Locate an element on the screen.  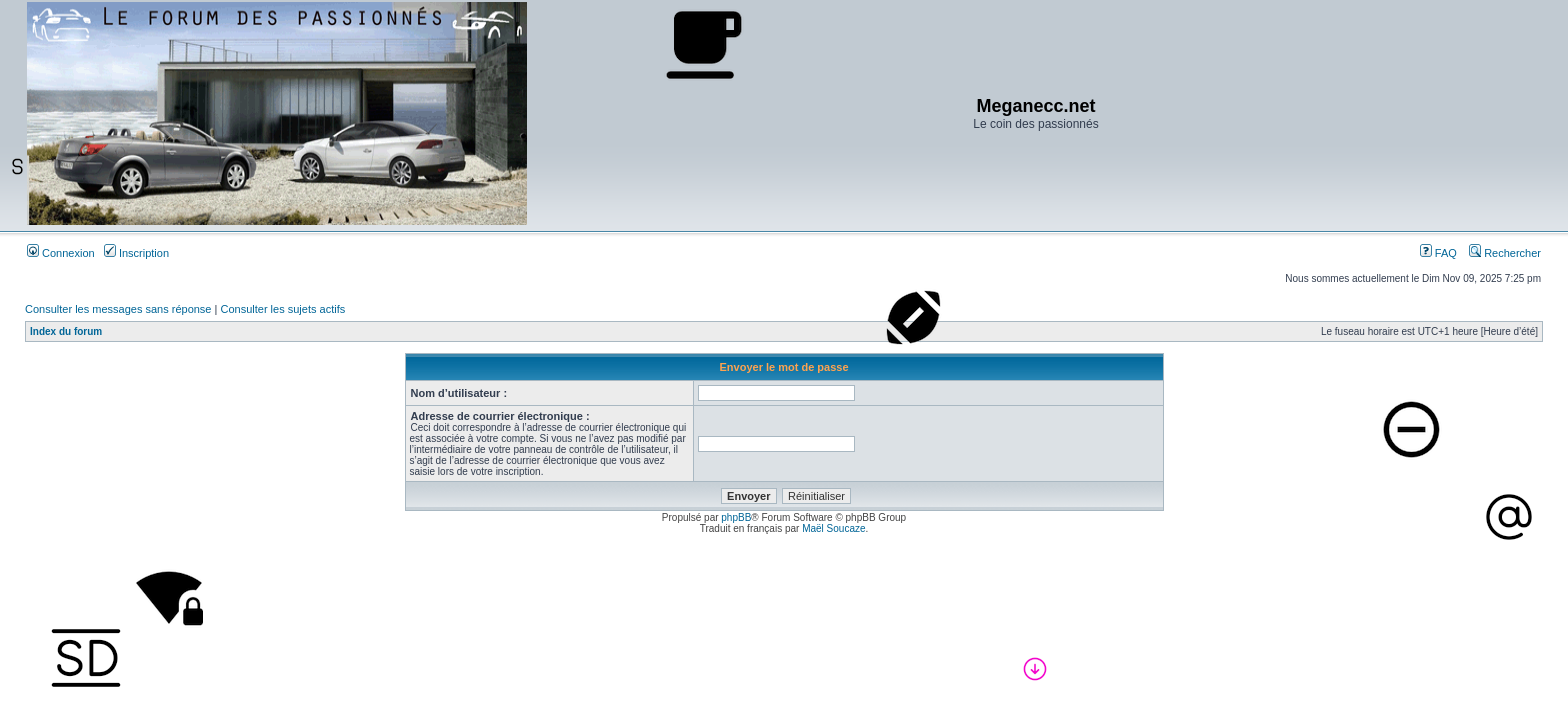
download file or content is located at coordinates (1035, 669).